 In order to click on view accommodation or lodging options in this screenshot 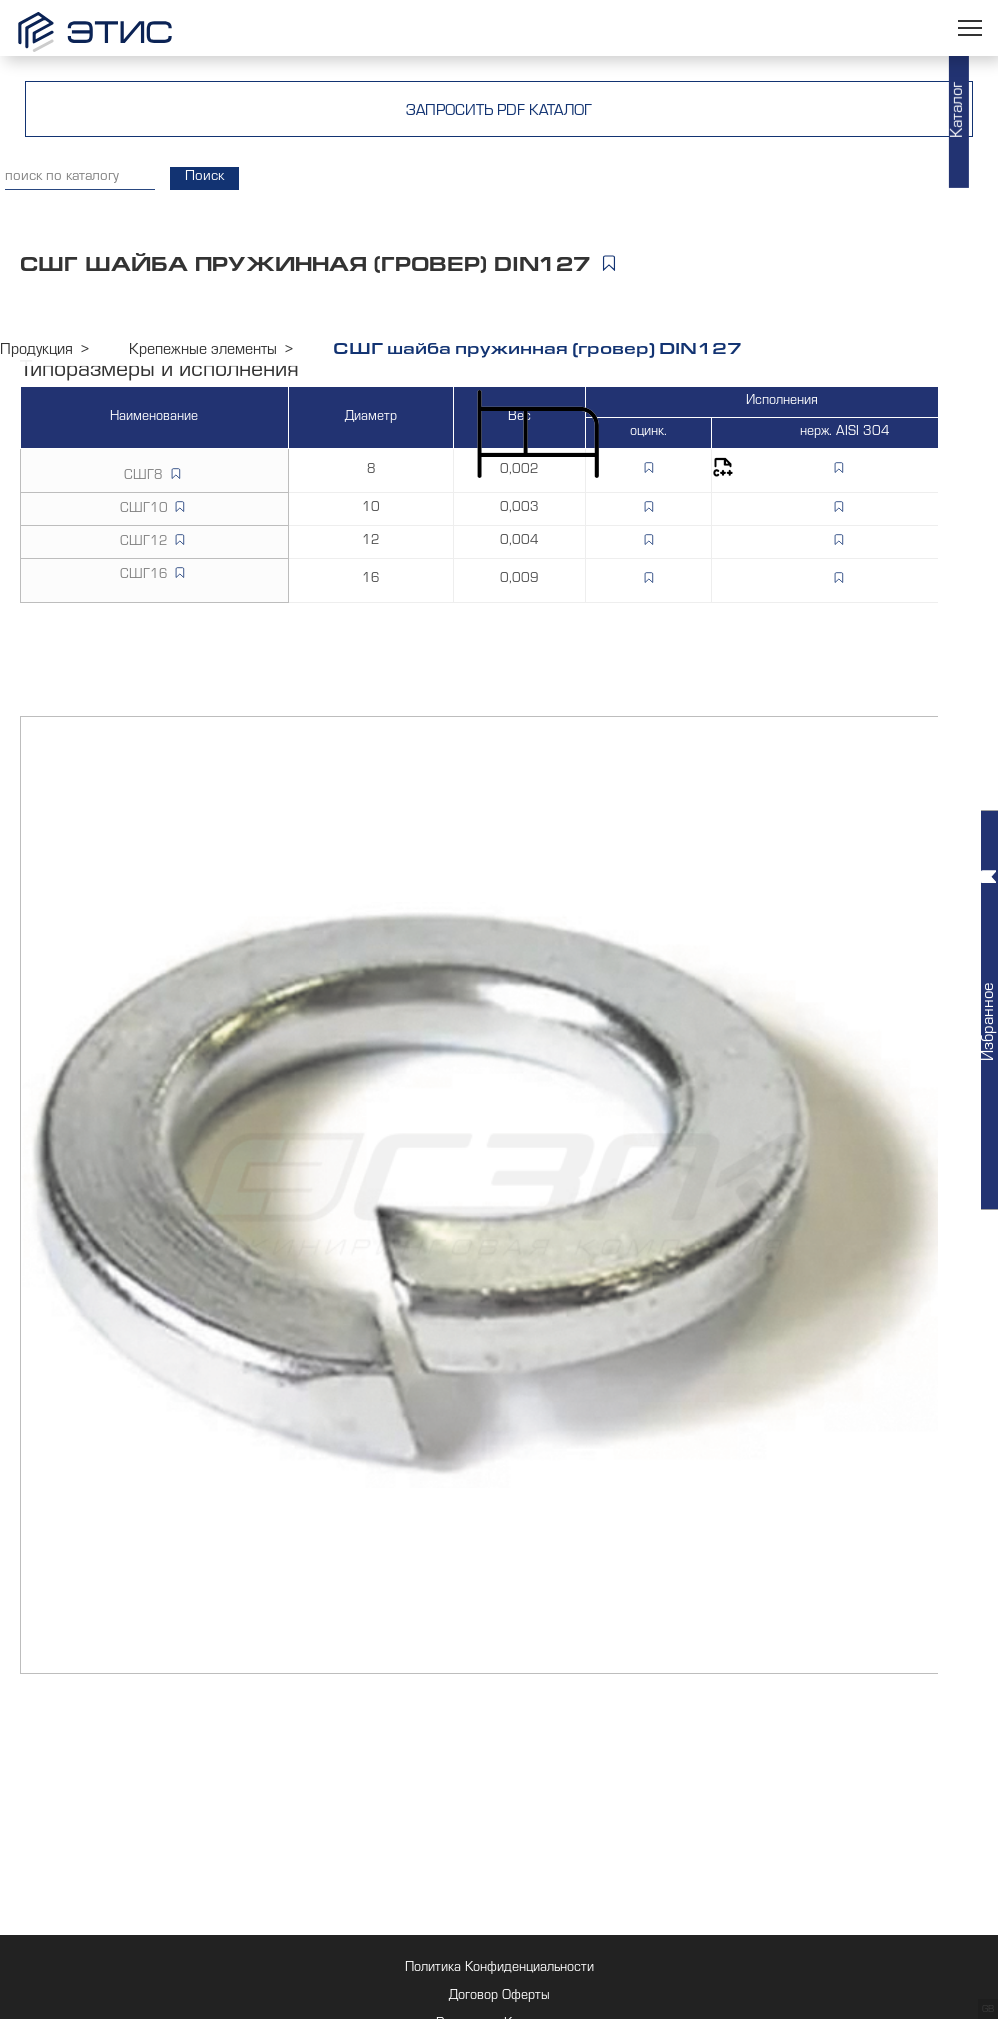, I will do `click(534, 434)`.